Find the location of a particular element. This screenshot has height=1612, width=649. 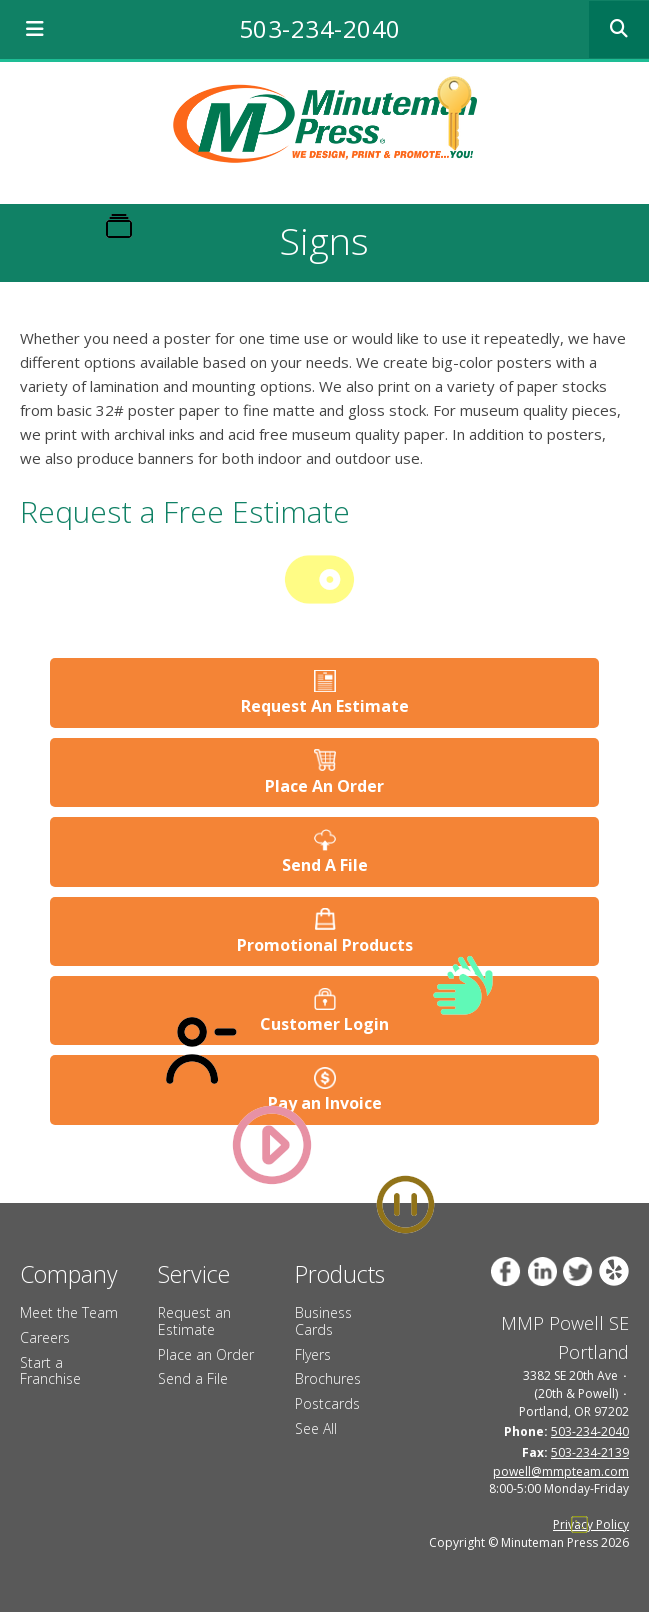

pause media playback is located at coordinates (405, 1204).